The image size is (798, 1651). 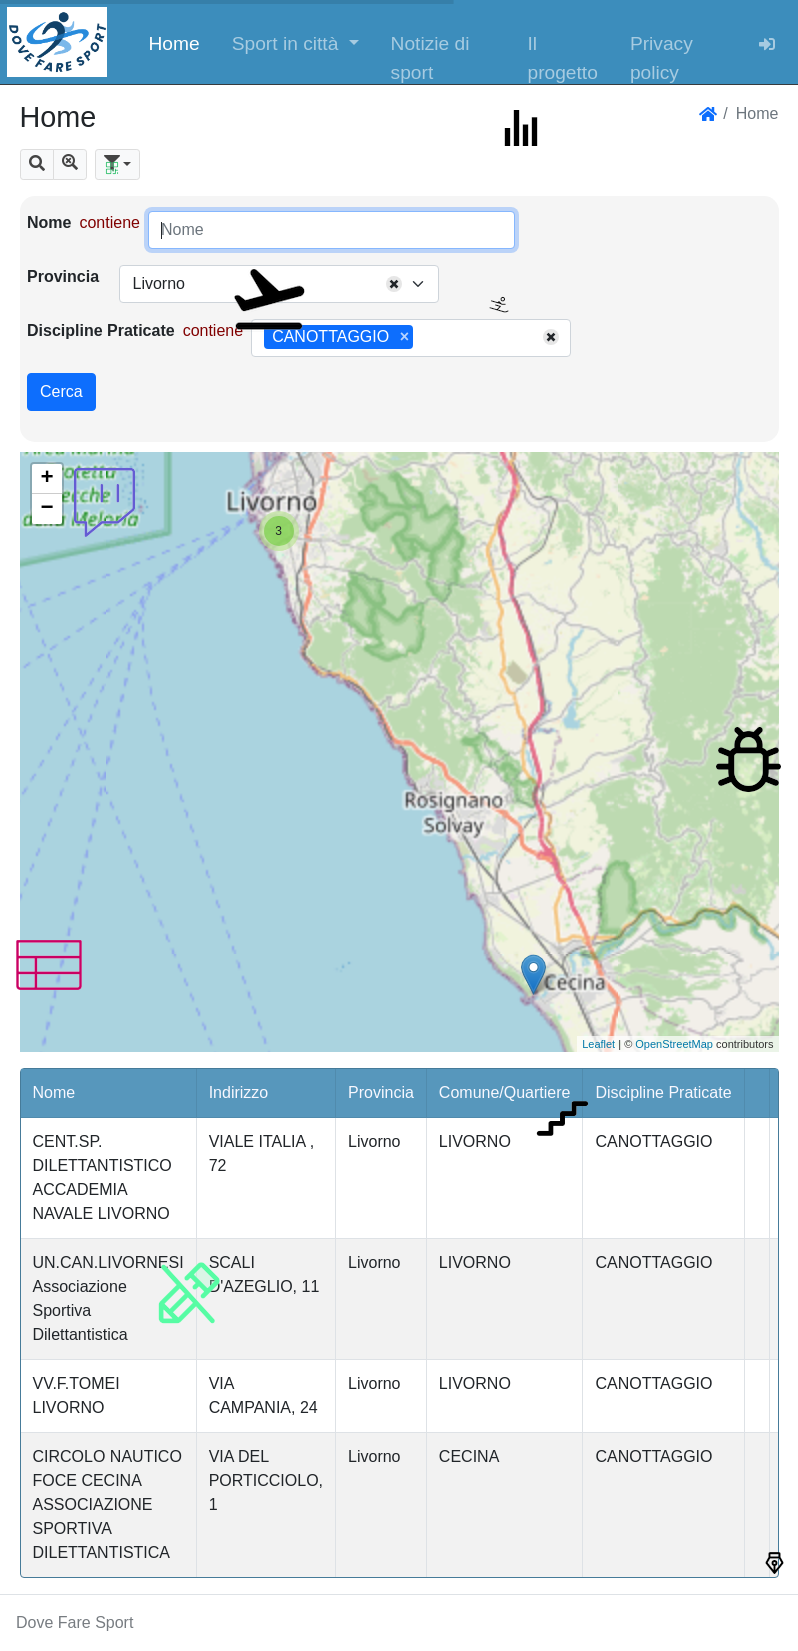 What do you see at coordinates (562, 1118) in the screenshot?
I see `view steps or stairs in a building map` at bounding box center [562, 1118].